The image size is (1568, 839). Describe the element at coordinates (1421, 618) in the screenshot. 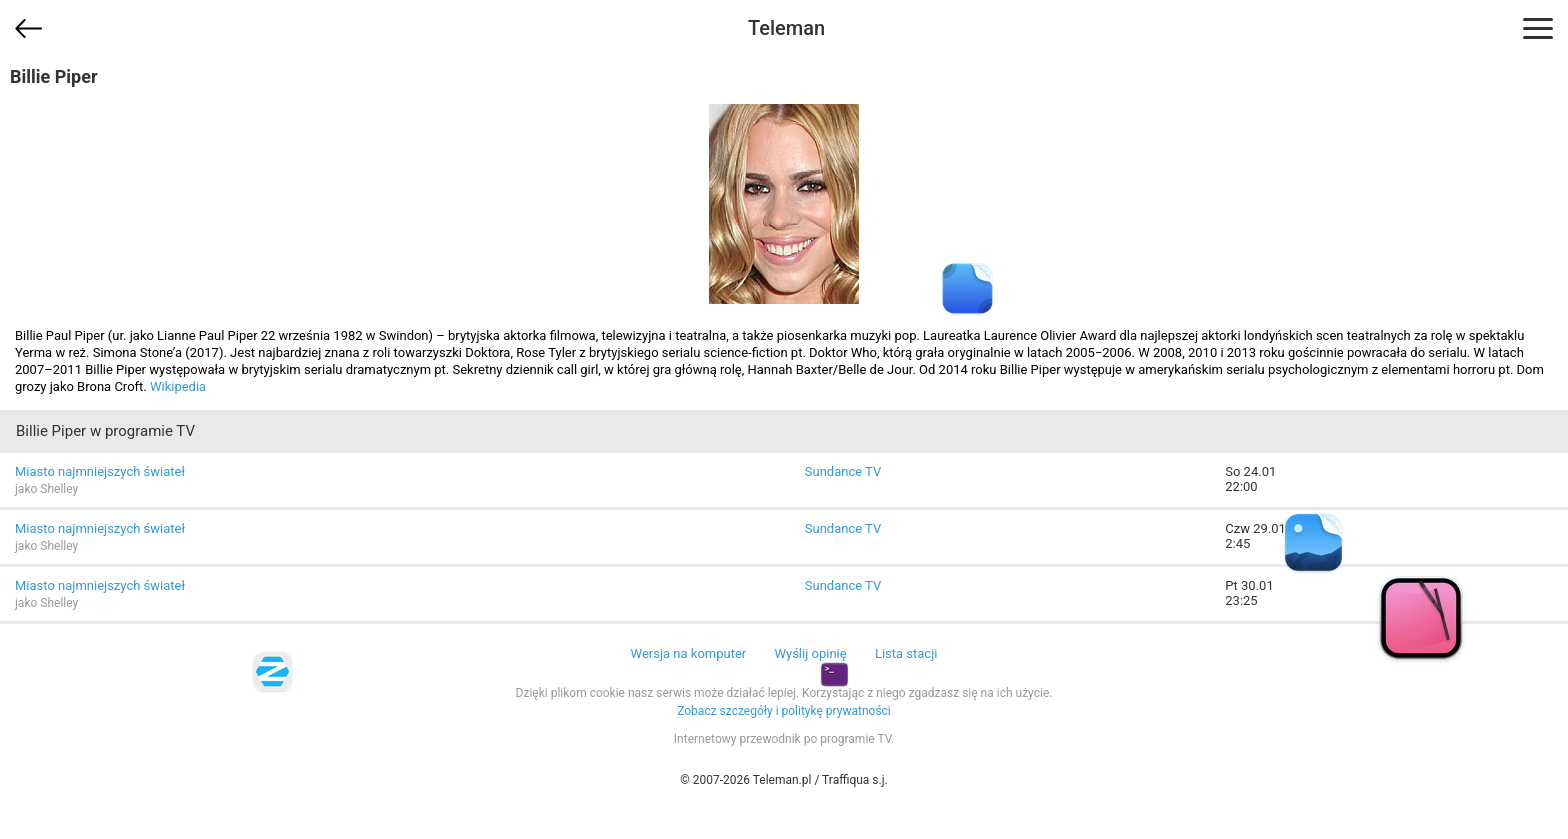

I see `open bleachbit system cleaner app` at that location.